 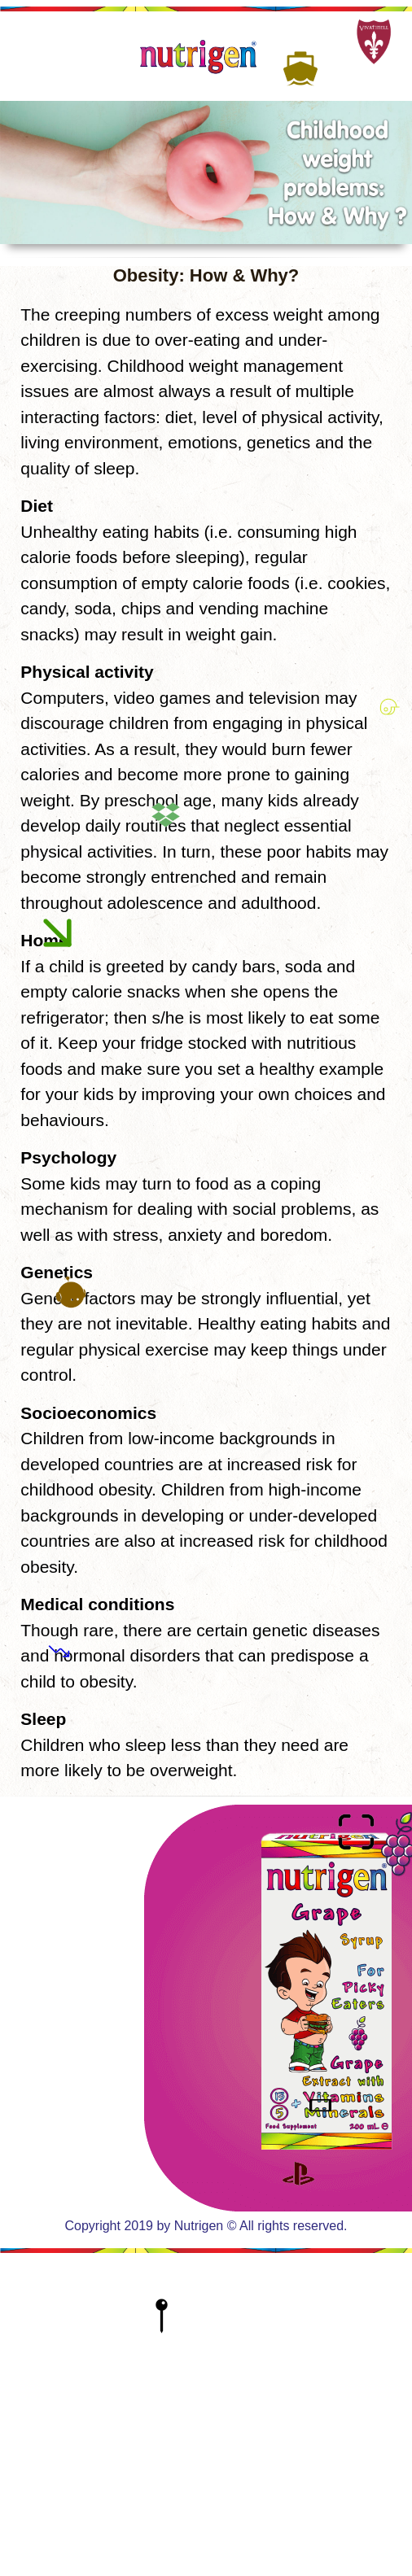 I want to click on mark a location on the map, so click(x=161, y=2316).